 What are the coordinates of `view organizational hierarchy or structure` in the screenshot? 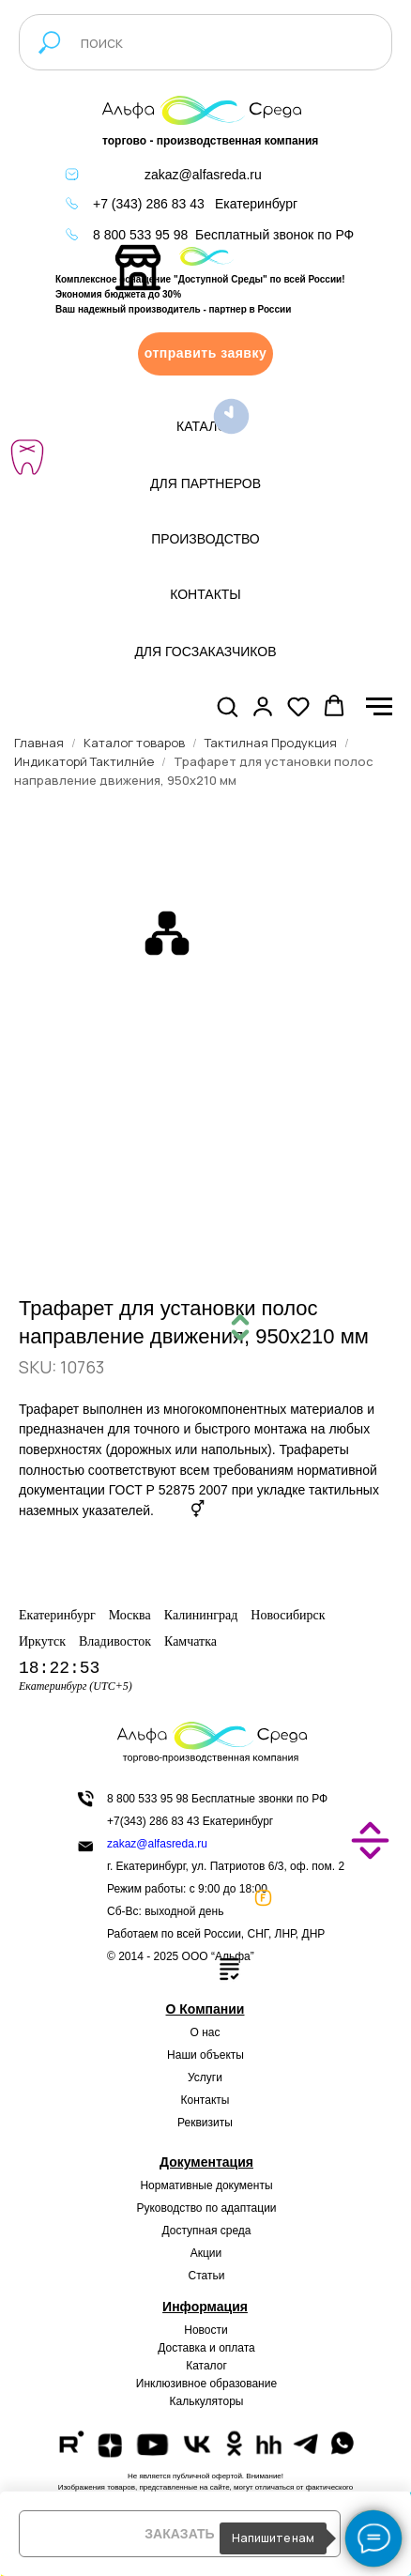 It's located at (167, 933).